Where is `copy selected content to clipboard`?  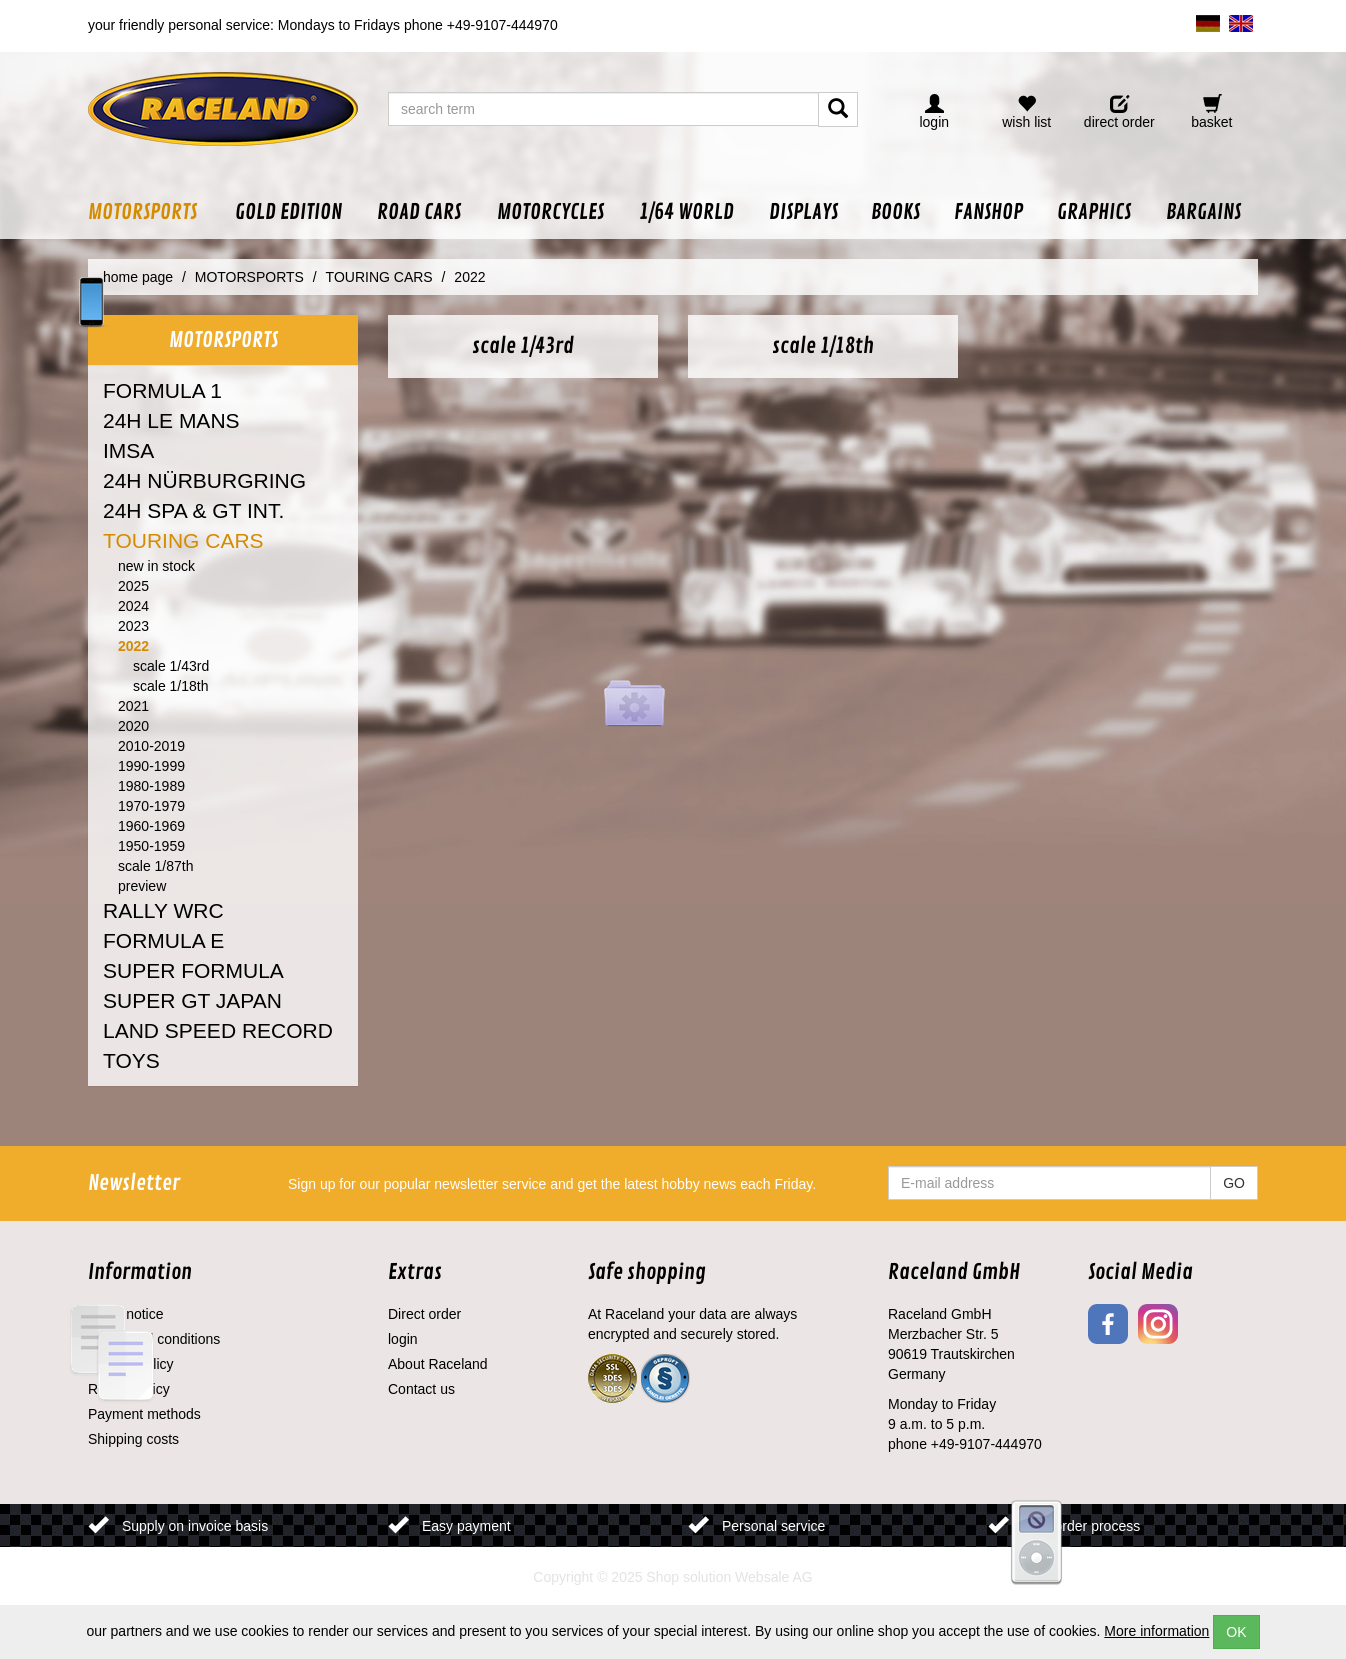 copy selected content to clipboard is located at coordinates (112, 1352).